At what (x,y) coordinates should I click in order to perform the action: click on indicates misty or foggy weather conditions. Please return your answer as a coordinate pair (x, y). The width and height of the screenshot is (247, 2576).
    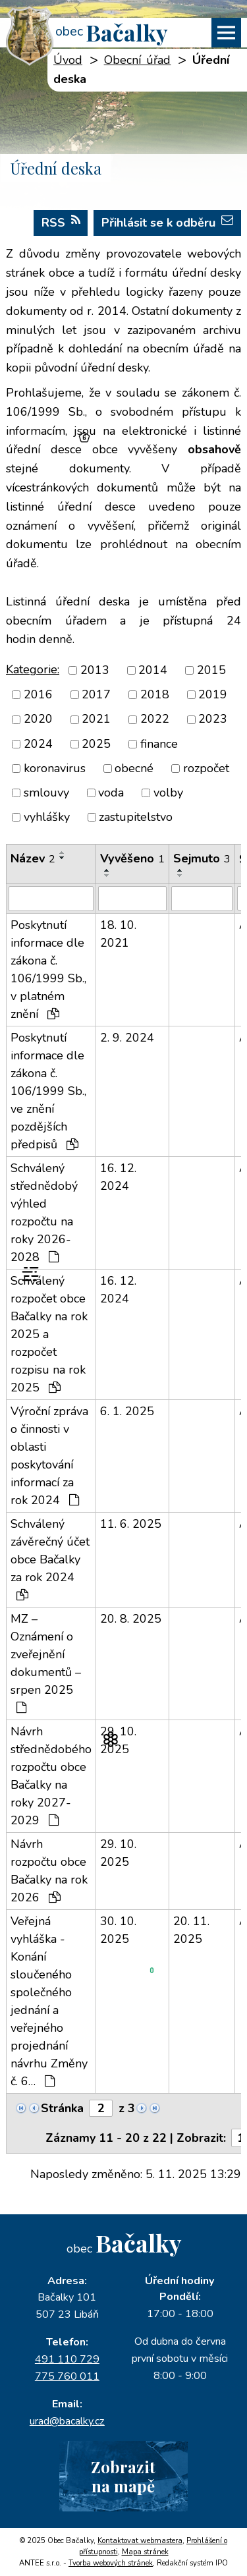
    Looking at the image, I should click on (30, 1274).